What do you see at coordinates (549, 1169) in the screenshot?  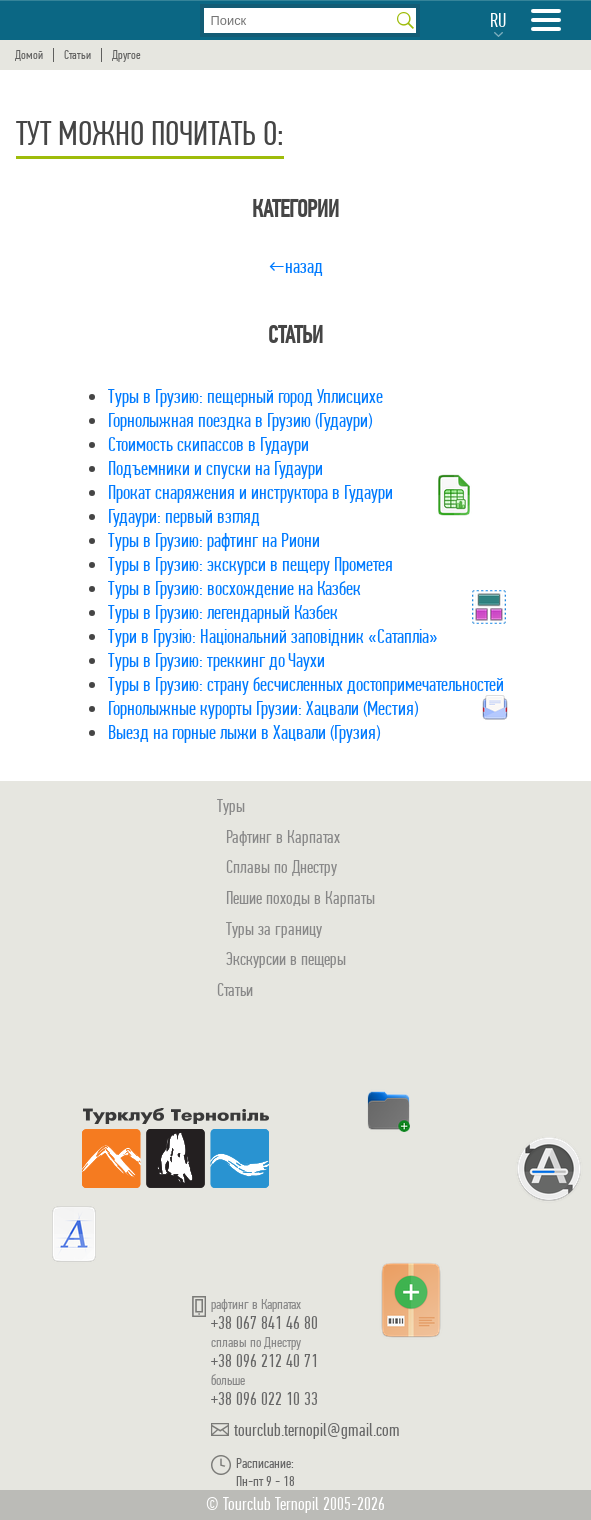 I see `open the software updater application` at bounding box center [549, 1169].